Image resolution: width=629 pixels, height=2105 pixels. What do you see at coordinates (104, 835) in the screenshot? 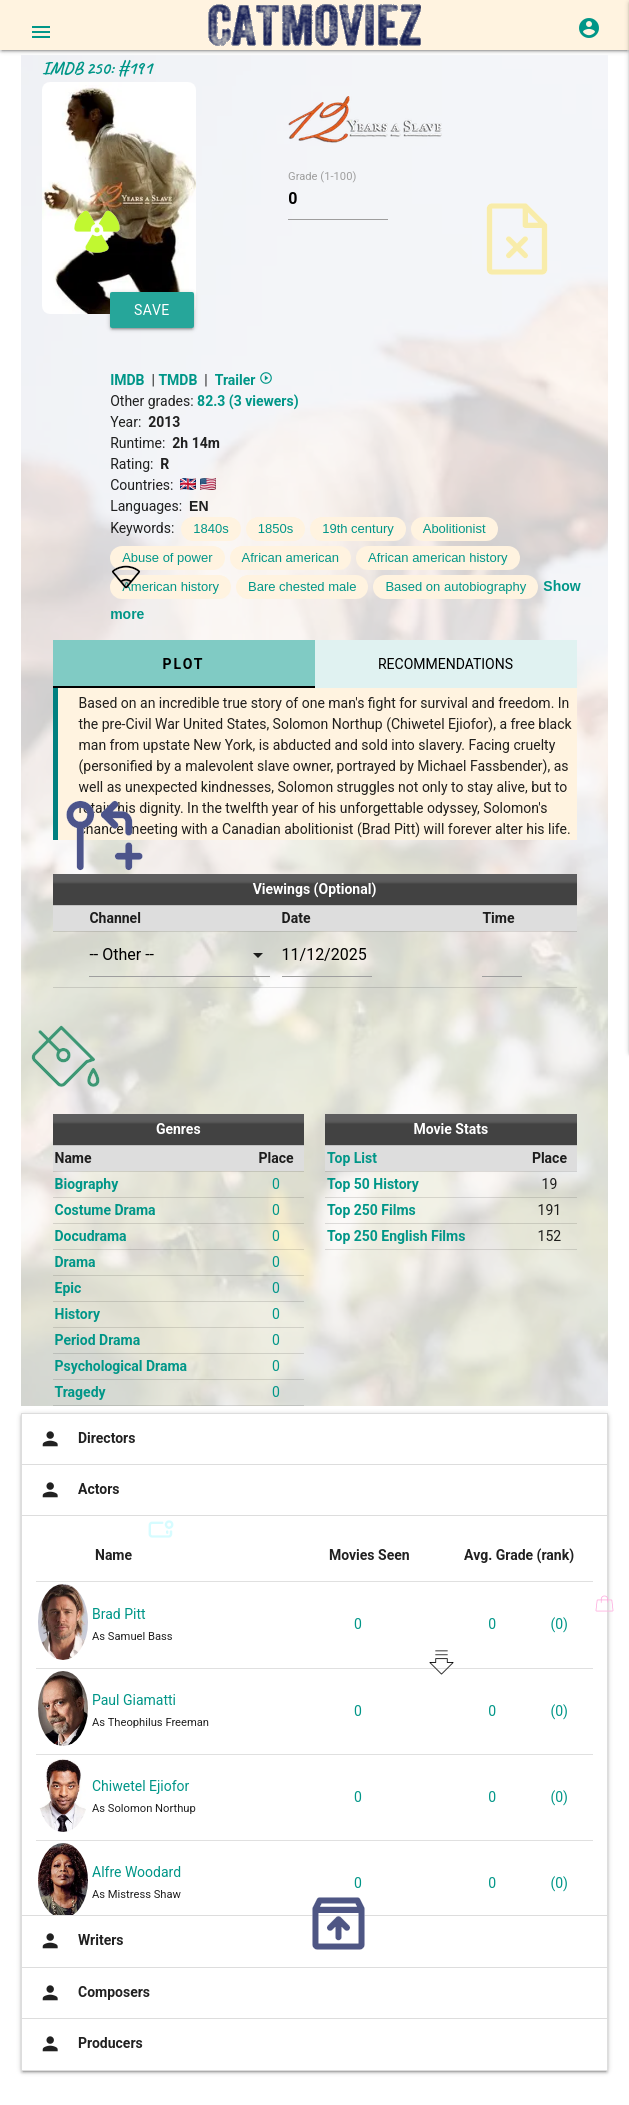
I see `create a new pull request` at bounding box center [104, 835].